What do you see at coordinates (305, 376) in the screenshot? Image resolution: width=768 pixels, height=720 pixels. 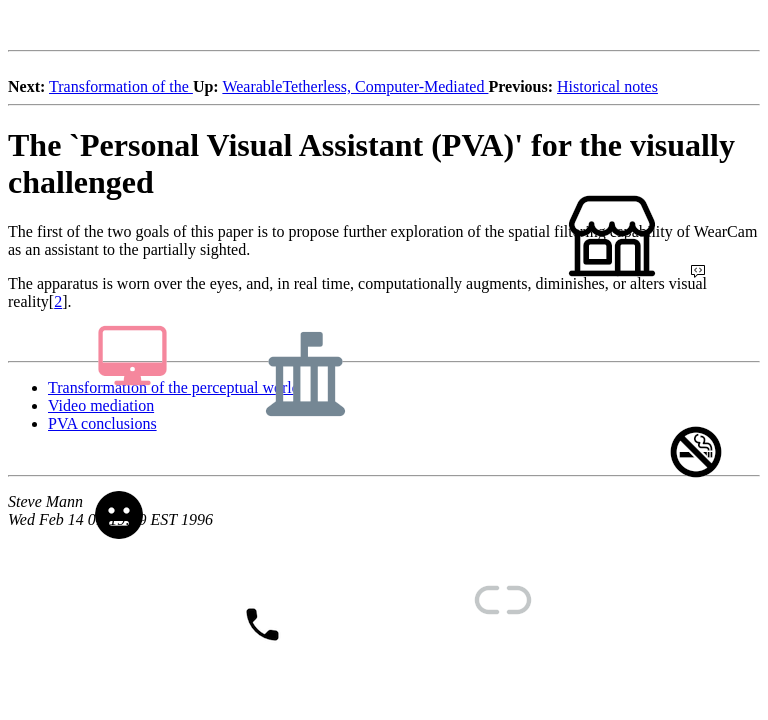 I see `view government or civic locations` at bounding box center [305, 376].